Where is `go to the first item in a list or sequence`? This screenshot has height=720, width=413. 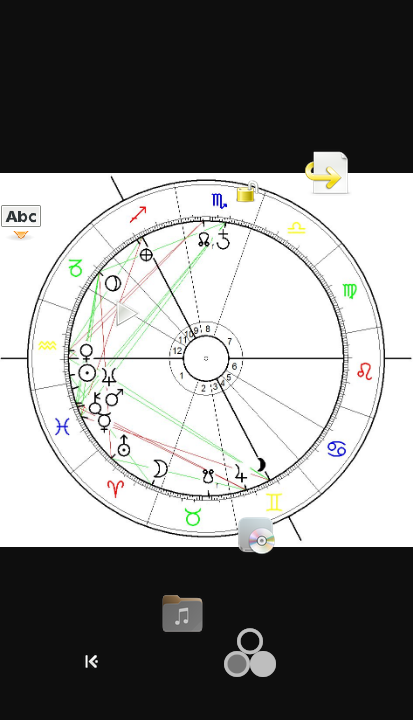
go to the first item in a list or sequence is located at coordinates (91, 661).